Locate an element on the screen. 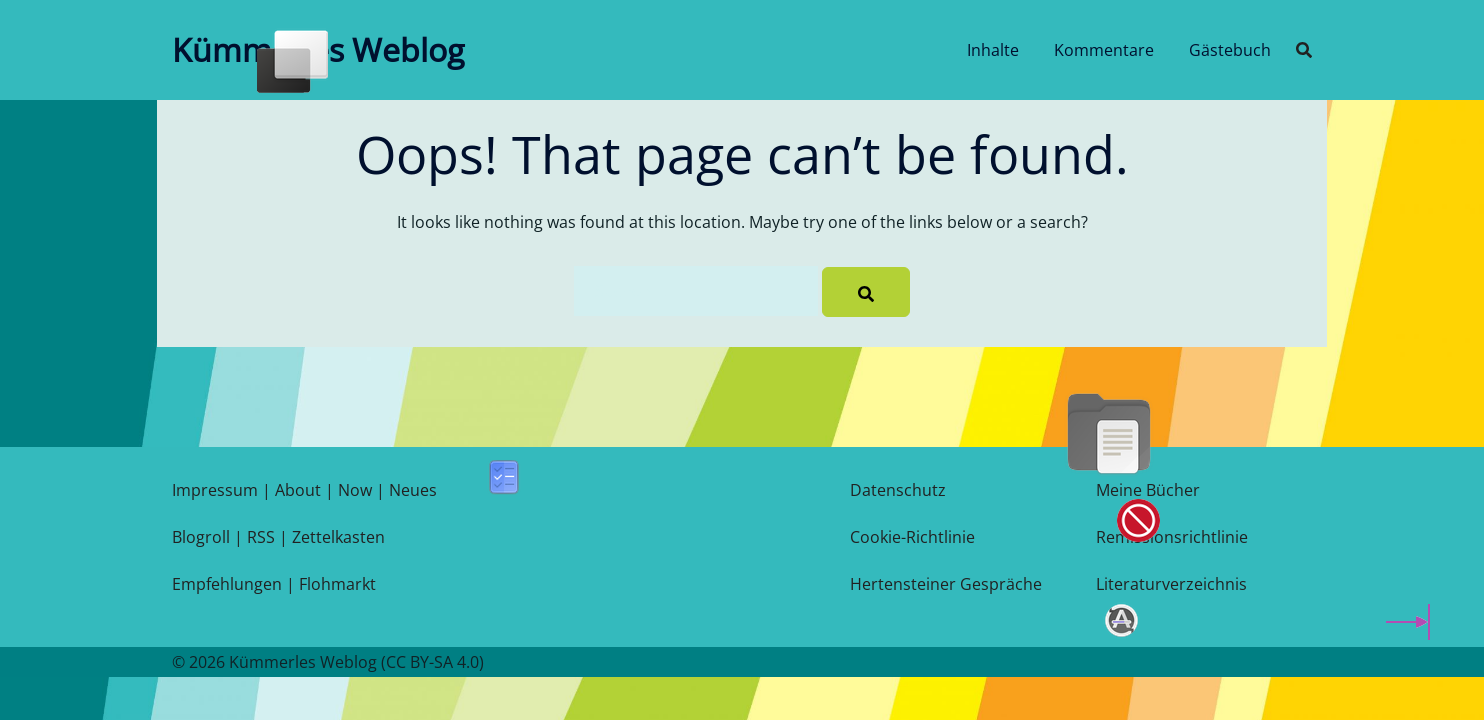 The height and width of the screenshot is (720, 1484). jump to the last item in a list is located at coordinates (1408, 622).